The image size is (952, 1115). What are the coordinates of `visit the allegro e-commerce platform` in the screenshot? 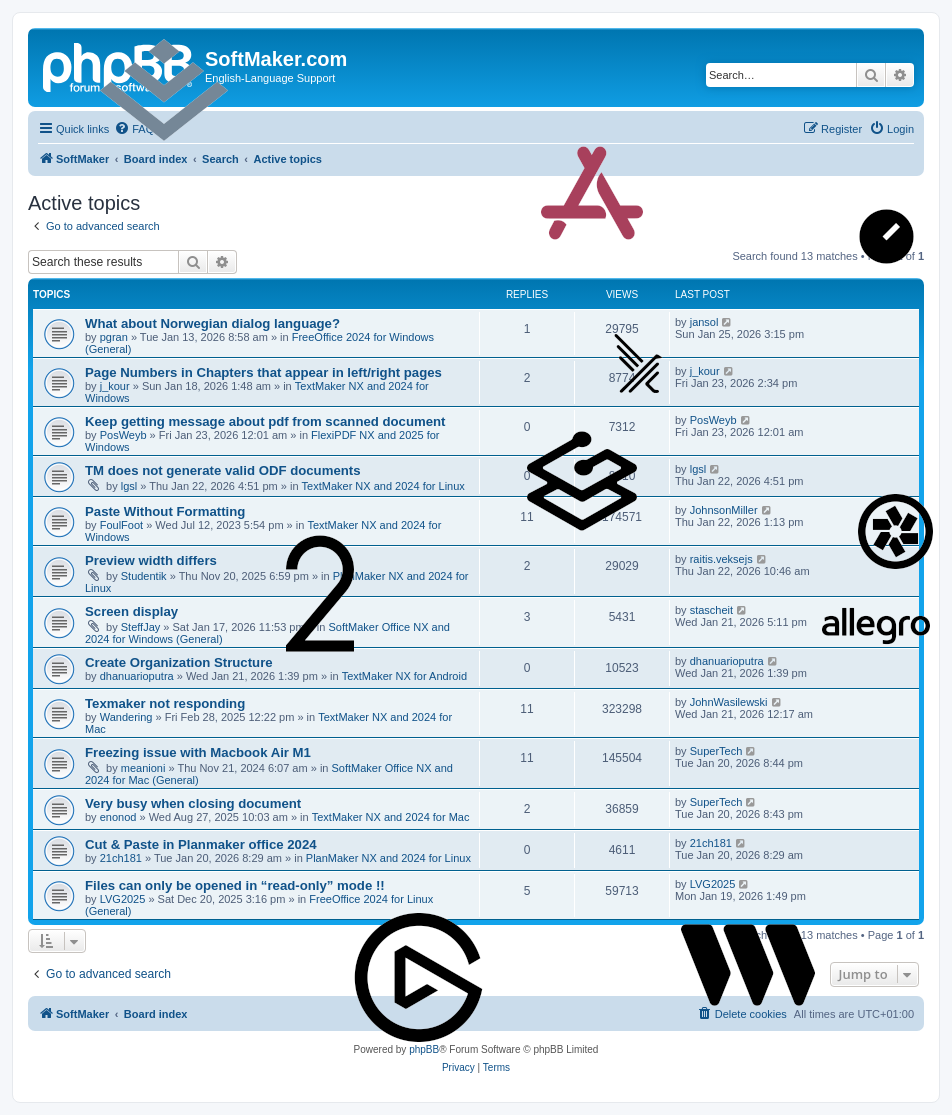 It's located at (876, 626).